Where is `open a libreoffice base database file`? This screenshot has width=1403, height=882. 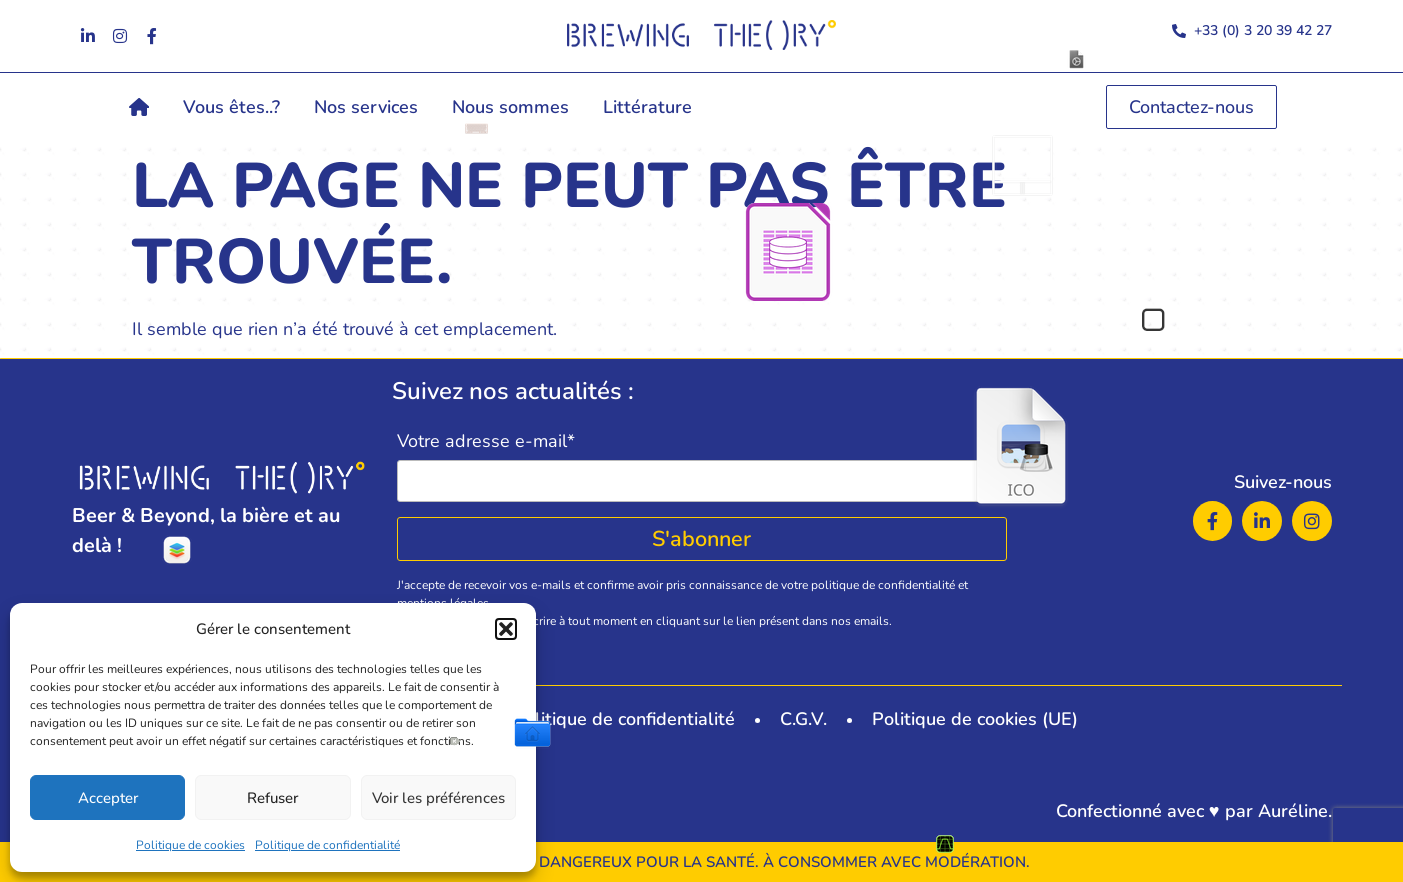 open a libreoffice base database file is located at coordinates (788, 252).